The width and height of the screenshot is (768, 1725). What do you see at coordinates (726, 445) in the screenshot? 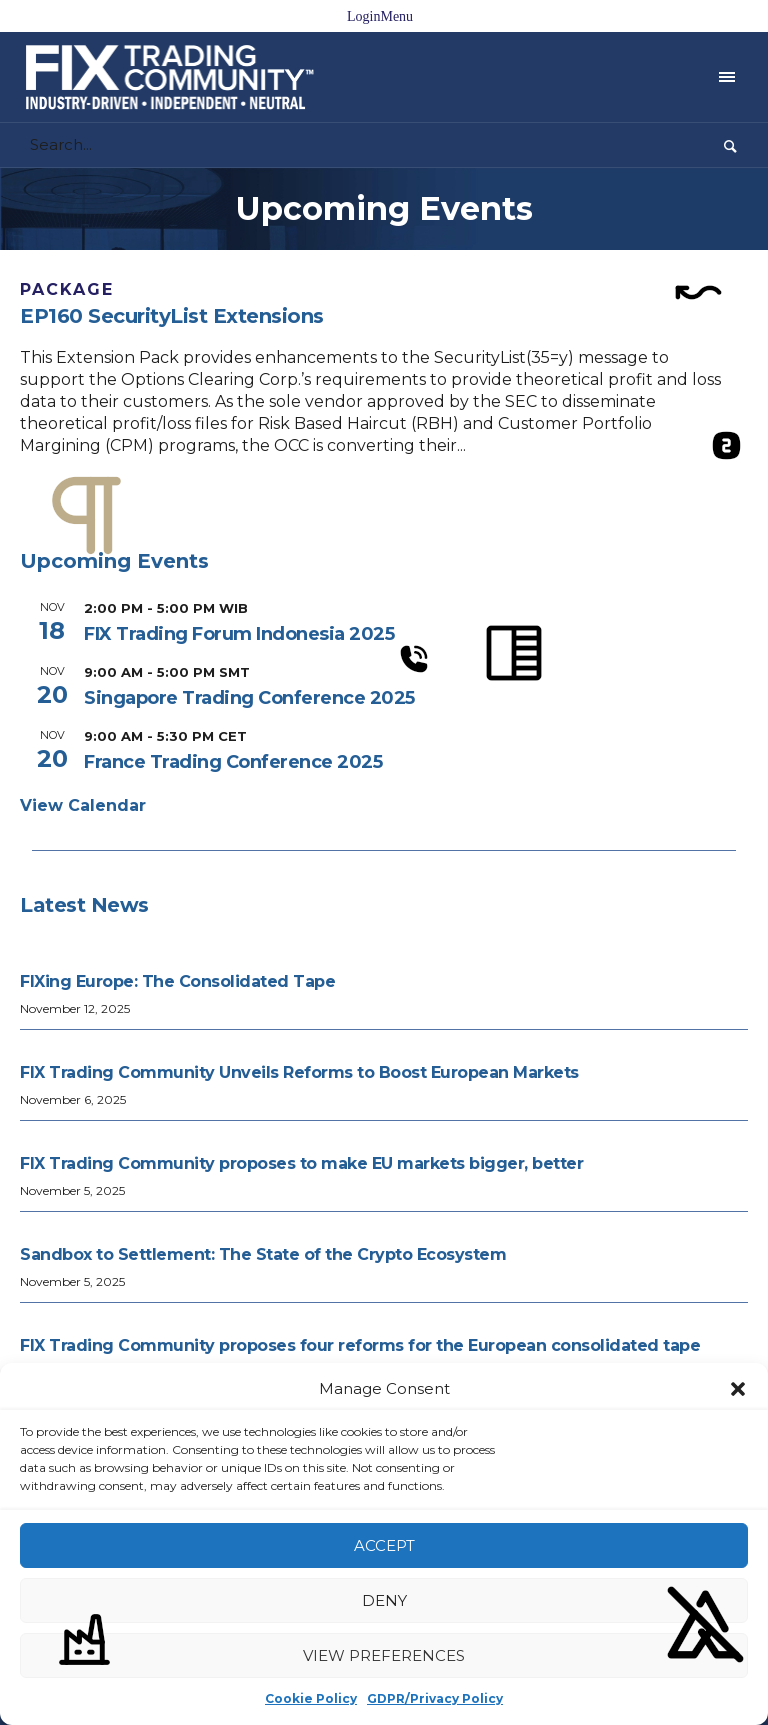
I see `indicates step 2 in a sequence or process` at bounding box center [726, 445].